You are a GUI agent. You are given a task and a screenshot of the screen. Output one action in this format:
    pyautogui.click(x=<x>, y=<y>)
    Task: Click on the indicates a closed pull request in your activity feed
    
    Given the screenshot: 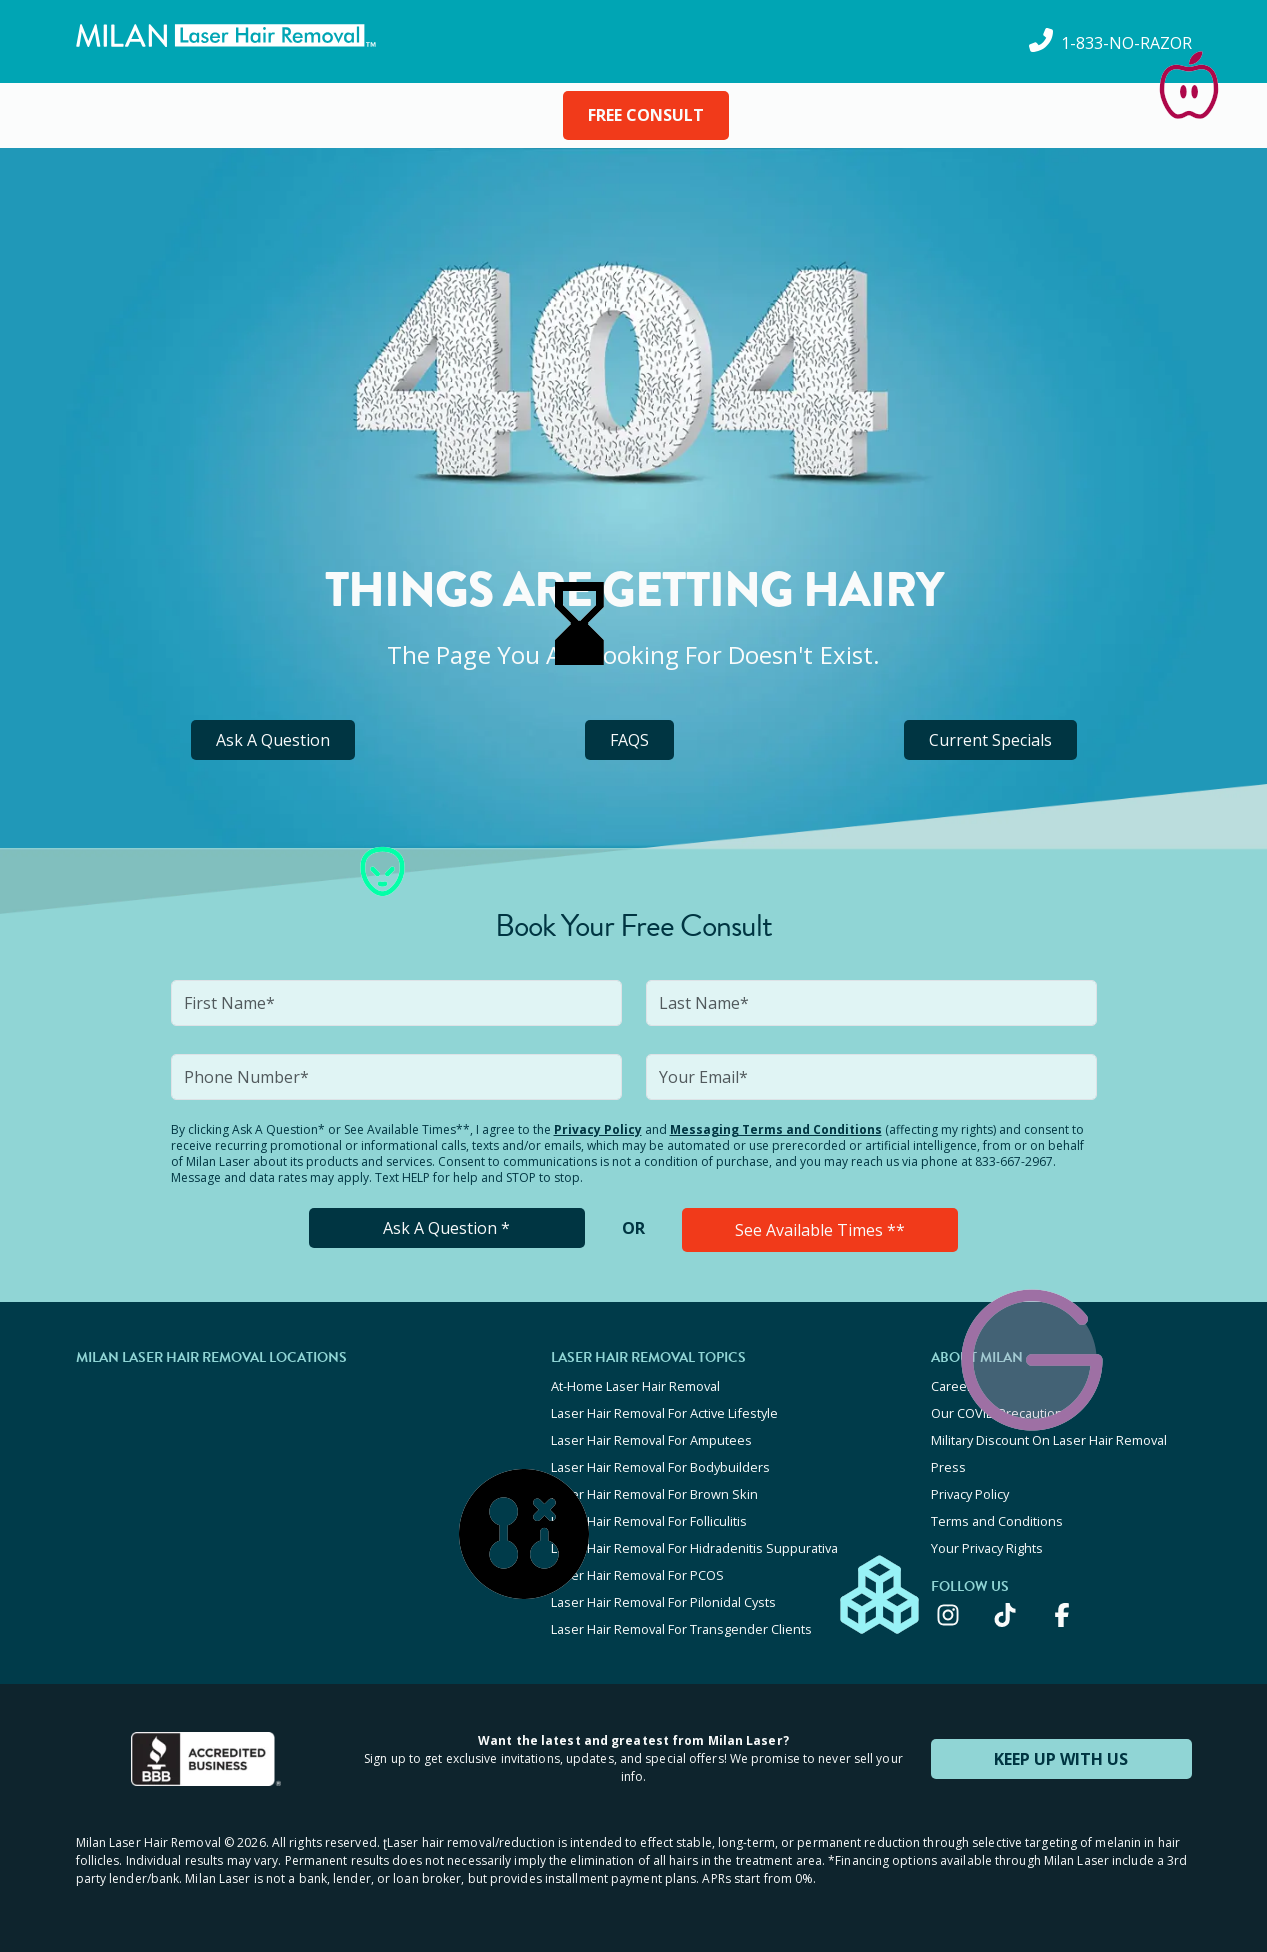 What is the action you would take?
    pyautogui.click(x=524, y=1534)
    